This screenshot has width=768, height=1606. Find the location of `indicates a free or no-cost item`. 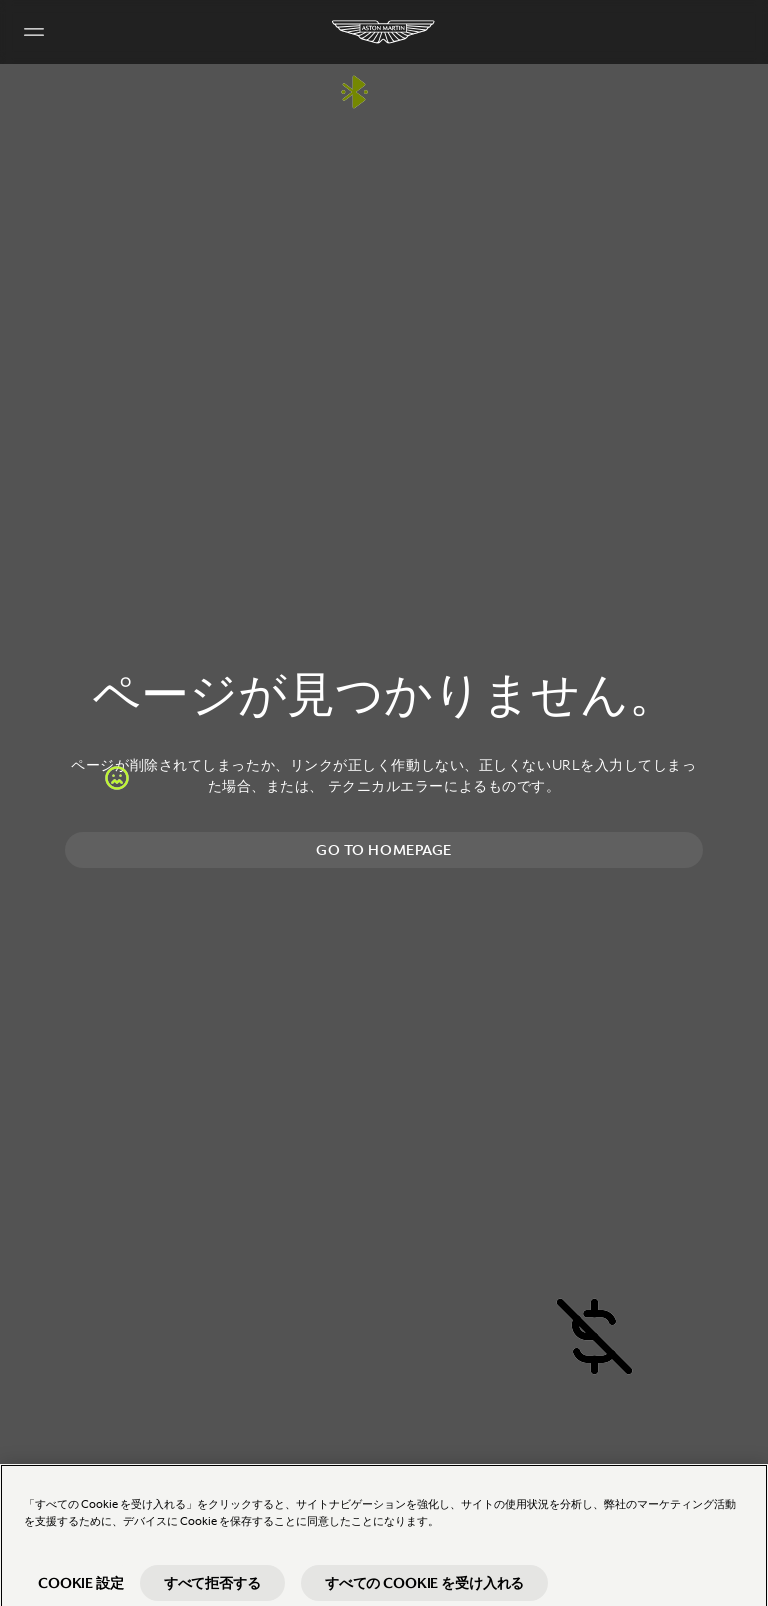

indicates a free or no-cost item is located at coordinates (594, 1336).